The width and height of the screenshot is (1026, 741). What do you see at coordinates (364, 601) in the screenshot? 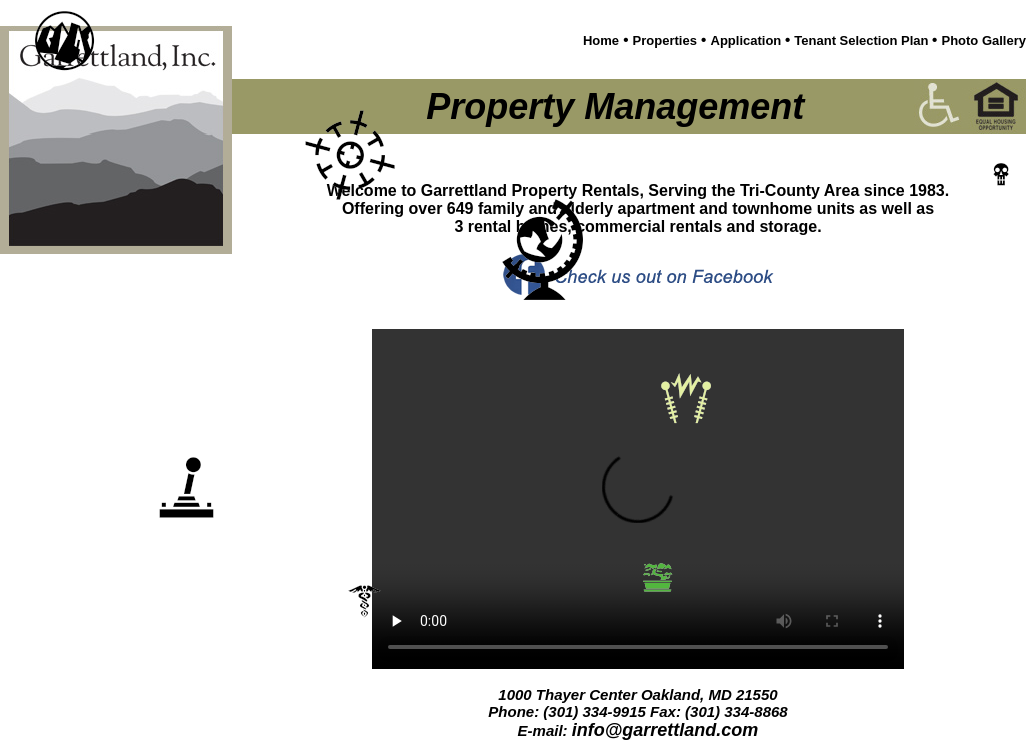
I see `access health or medical features` at bounding box center [364, 601].